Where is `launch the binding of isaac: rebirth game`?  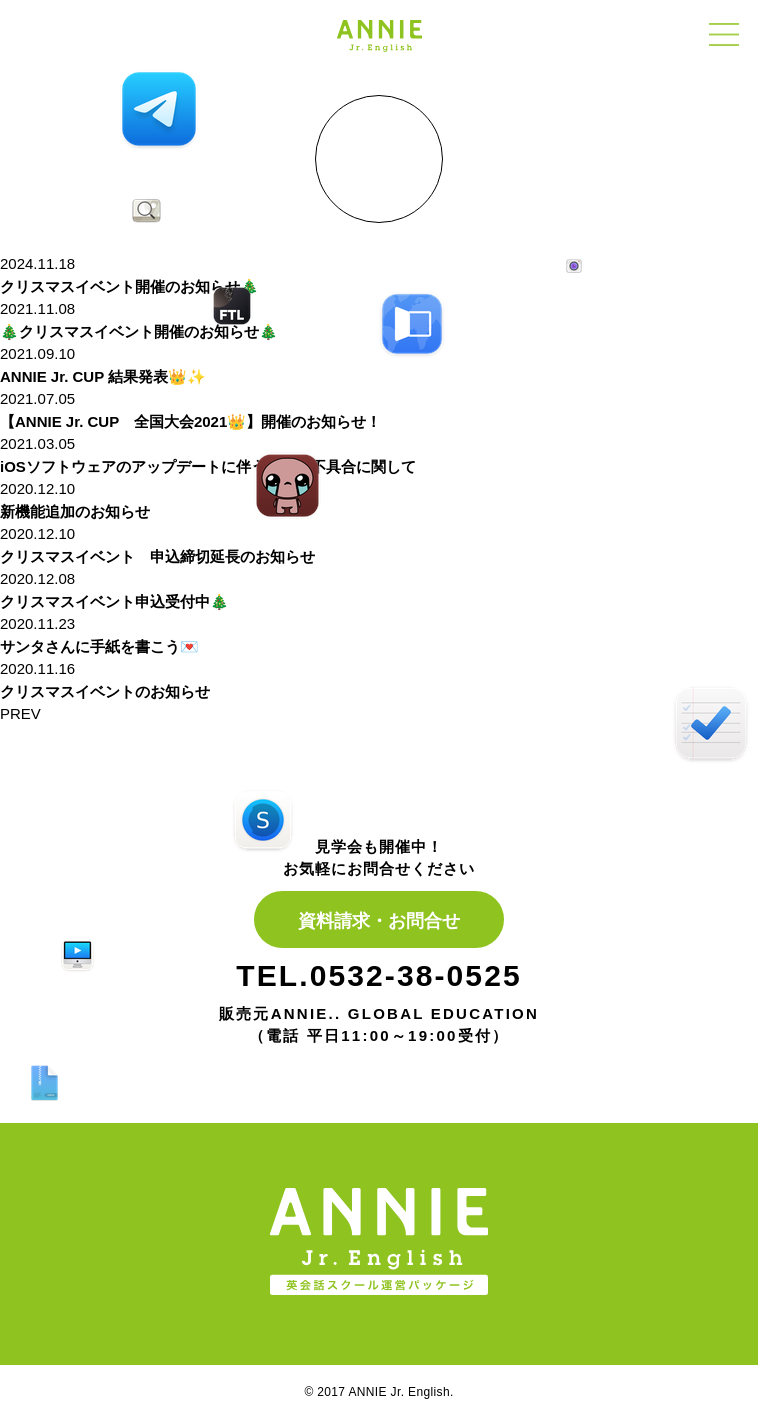
launch the binding of isaac: rebirth game is located at coordinates (287, 484).